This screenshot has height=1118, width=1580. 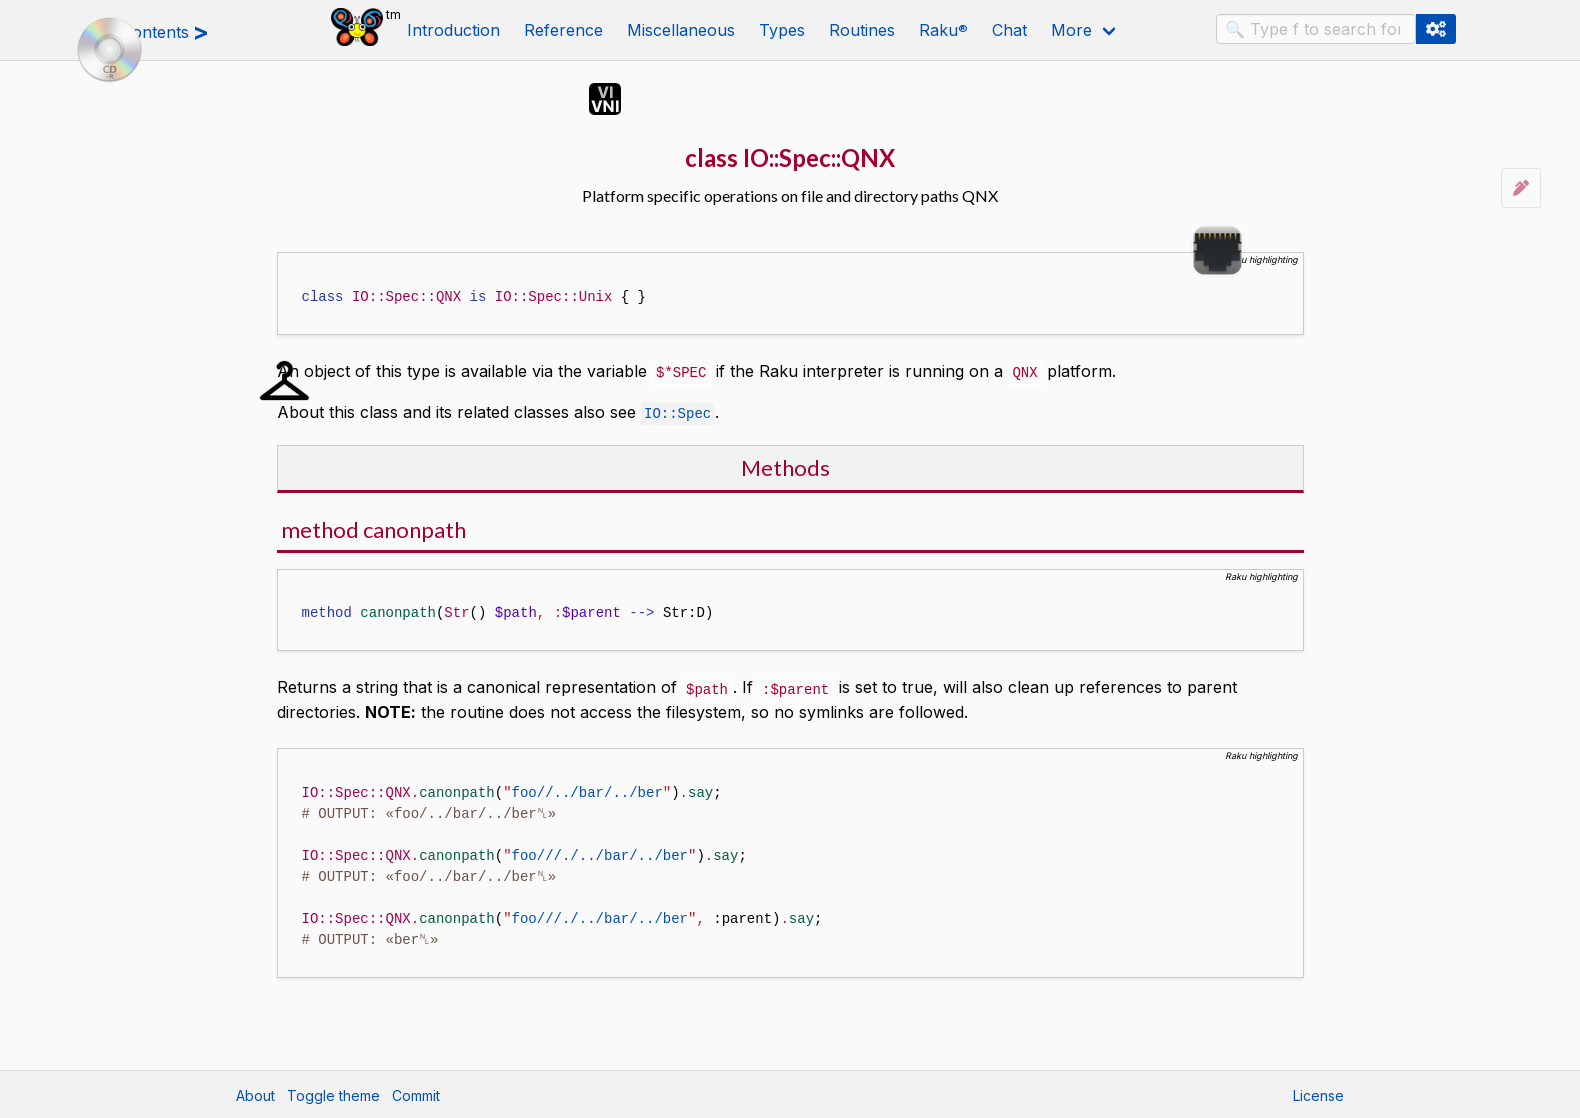 I want to click on access coat check or wardrobe services, so click(x=284, y=380).